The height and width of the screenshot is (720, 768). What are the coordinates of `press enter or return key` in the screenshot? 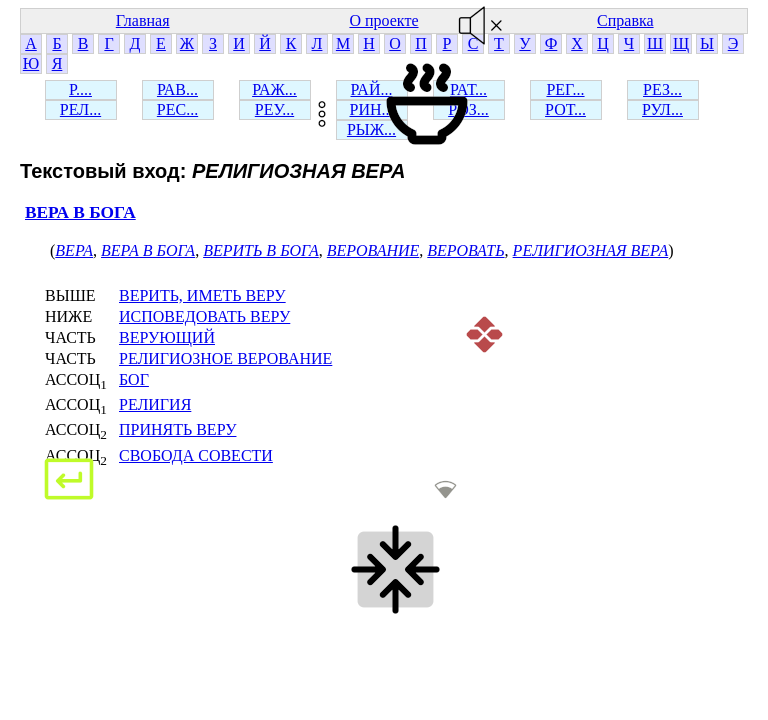 It's located at (69, 479).